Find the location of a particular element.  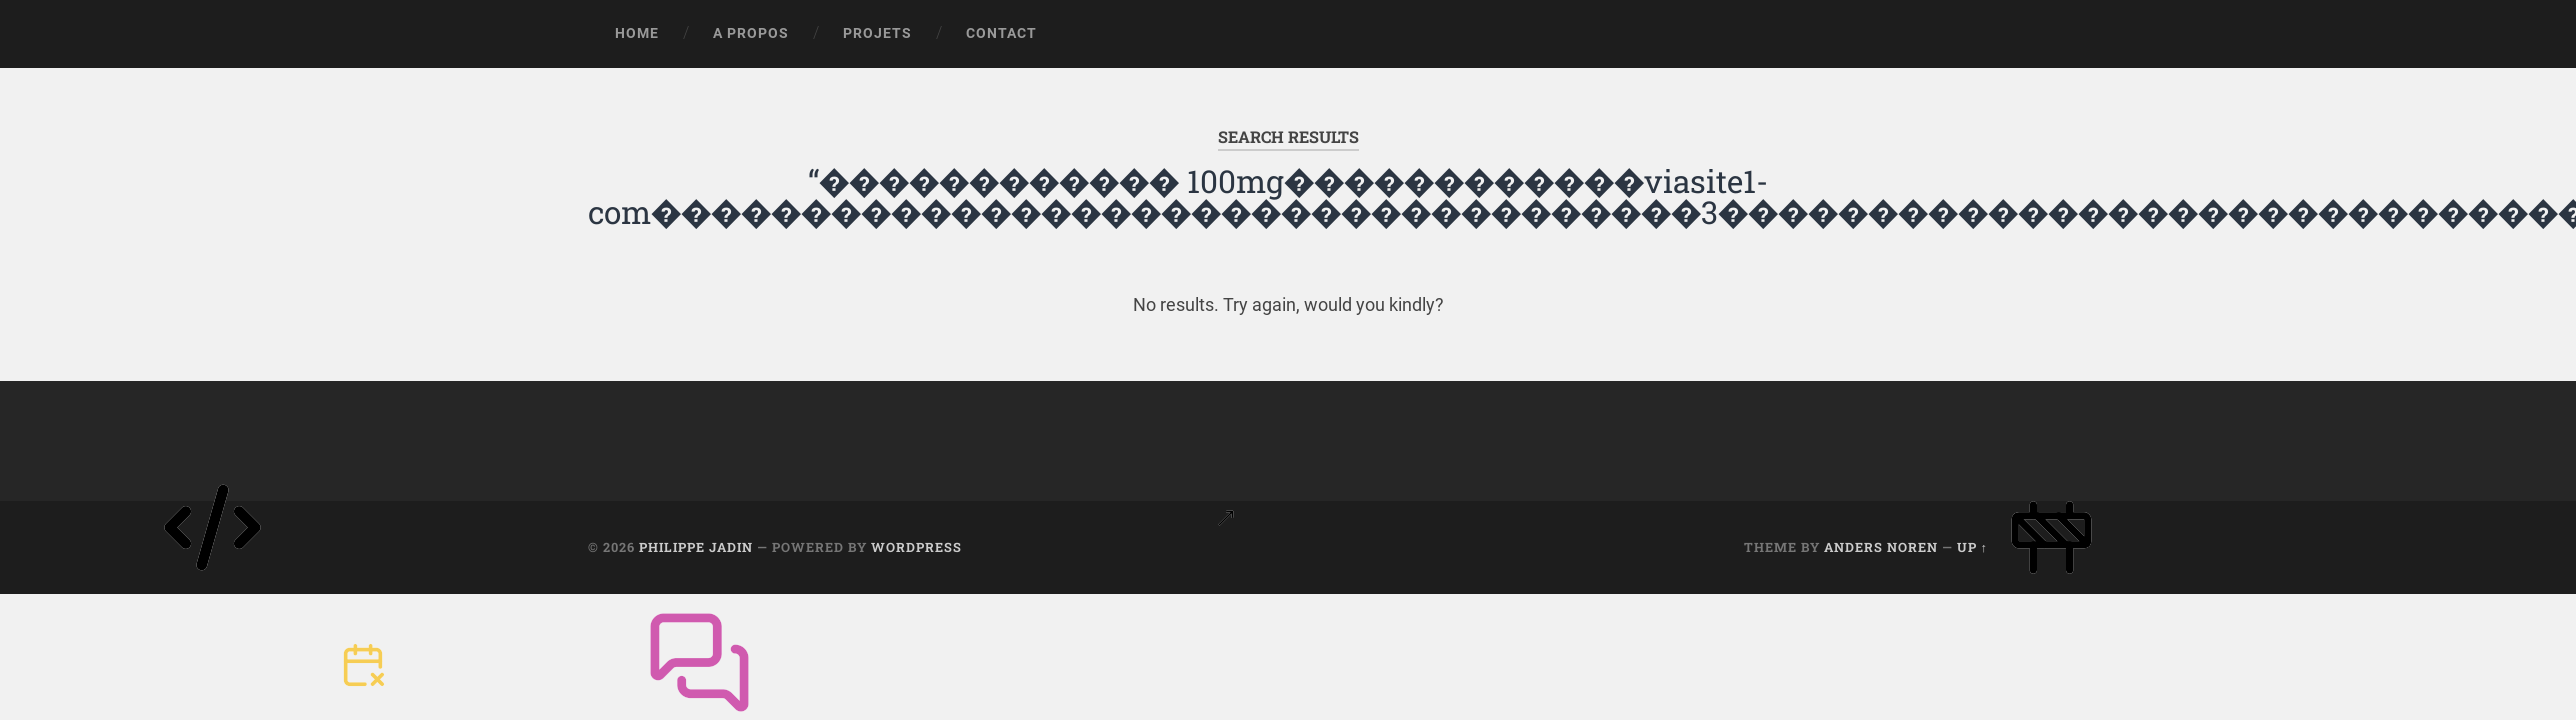

cancel or delete a scheduled event is located at coordinates (363, 665).